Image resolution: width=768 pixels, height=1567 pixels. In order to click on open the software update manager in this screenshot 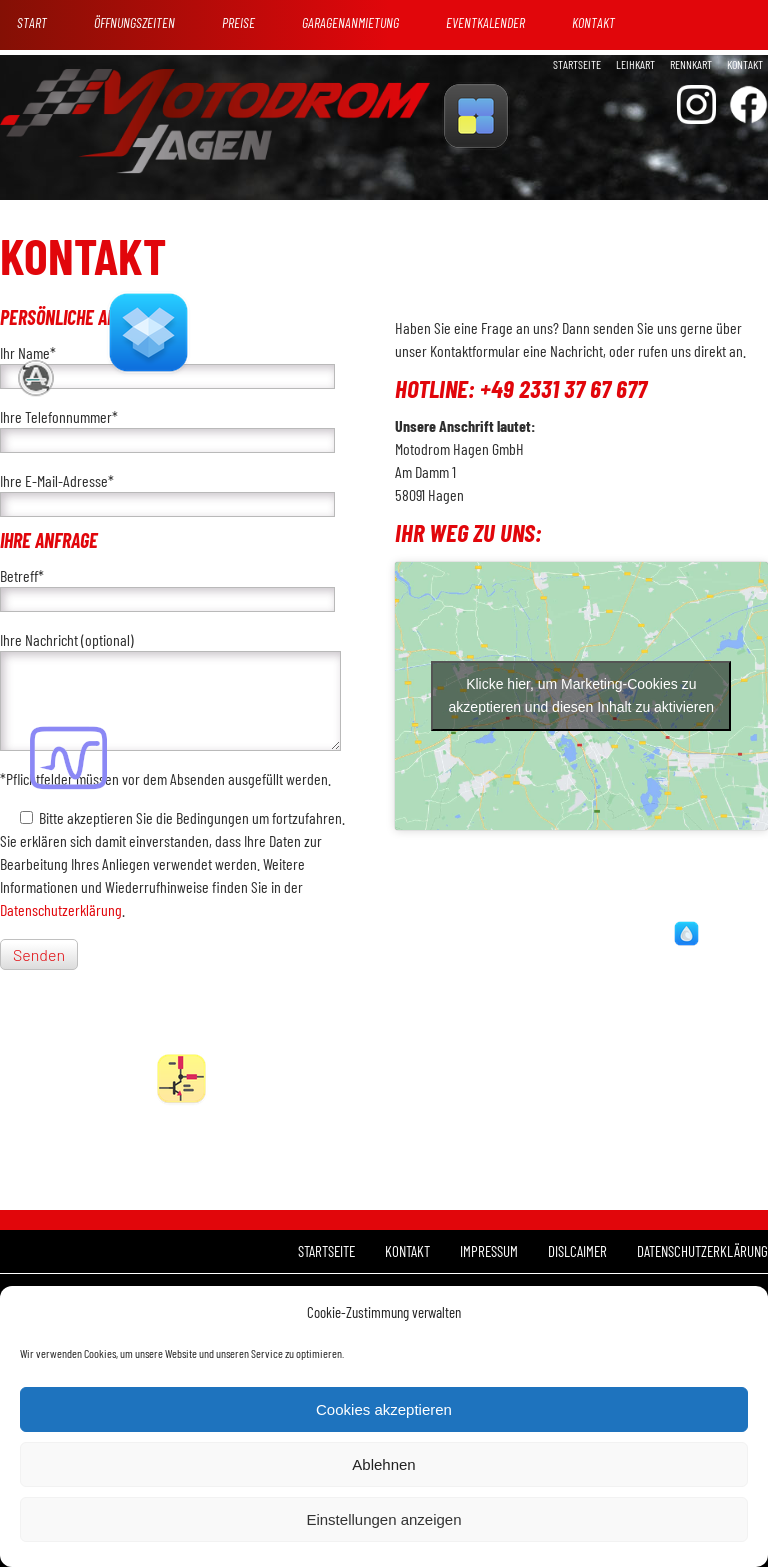, I will do `click(36, 378)`.